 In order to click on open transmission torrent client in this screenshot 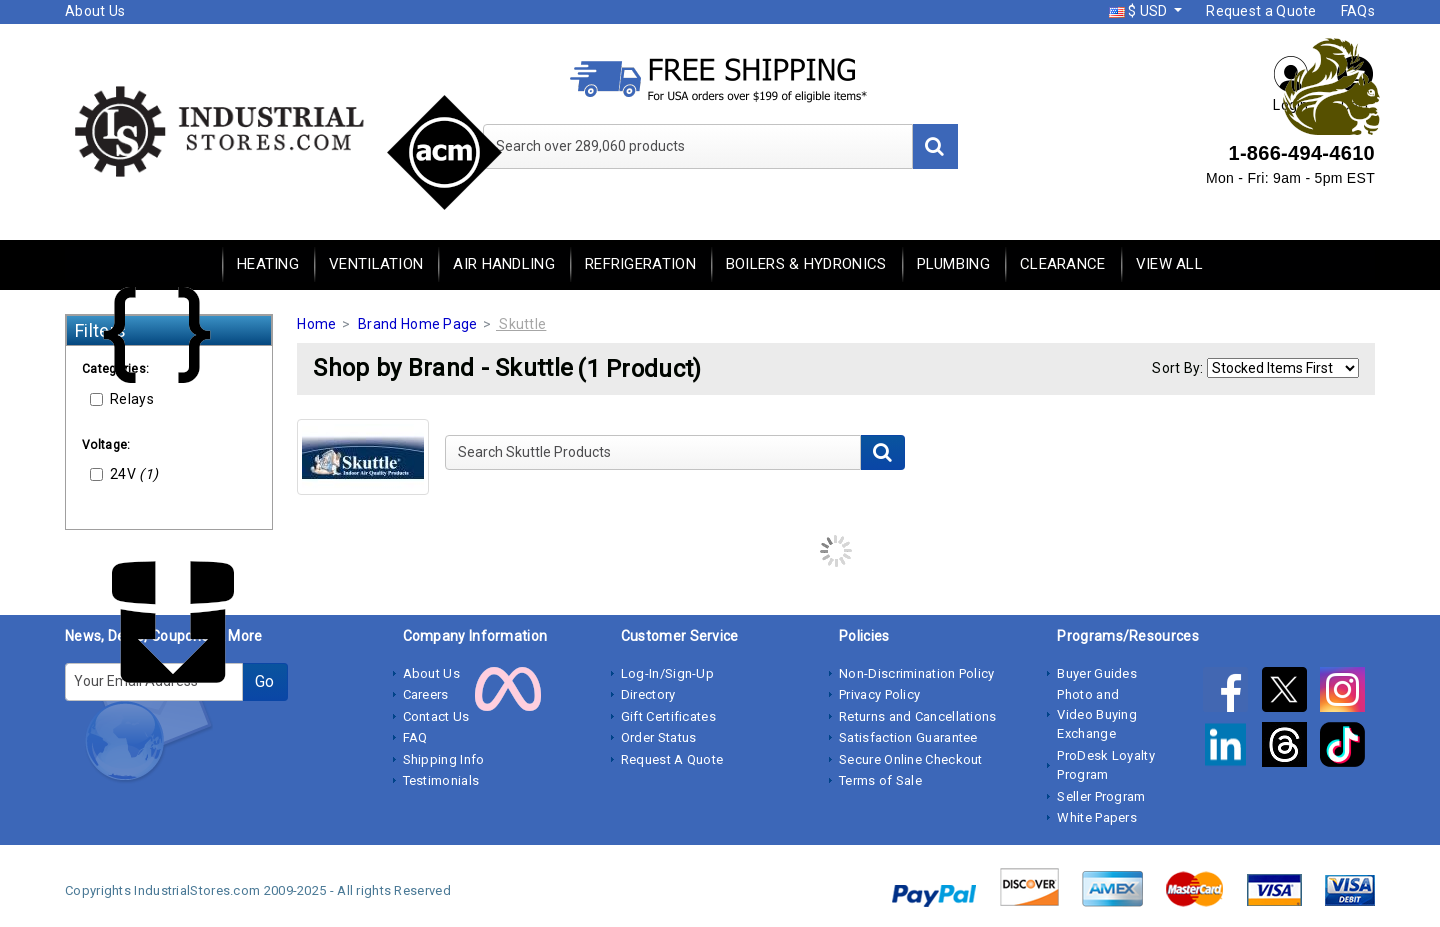, I will do `click(173, 622)`.